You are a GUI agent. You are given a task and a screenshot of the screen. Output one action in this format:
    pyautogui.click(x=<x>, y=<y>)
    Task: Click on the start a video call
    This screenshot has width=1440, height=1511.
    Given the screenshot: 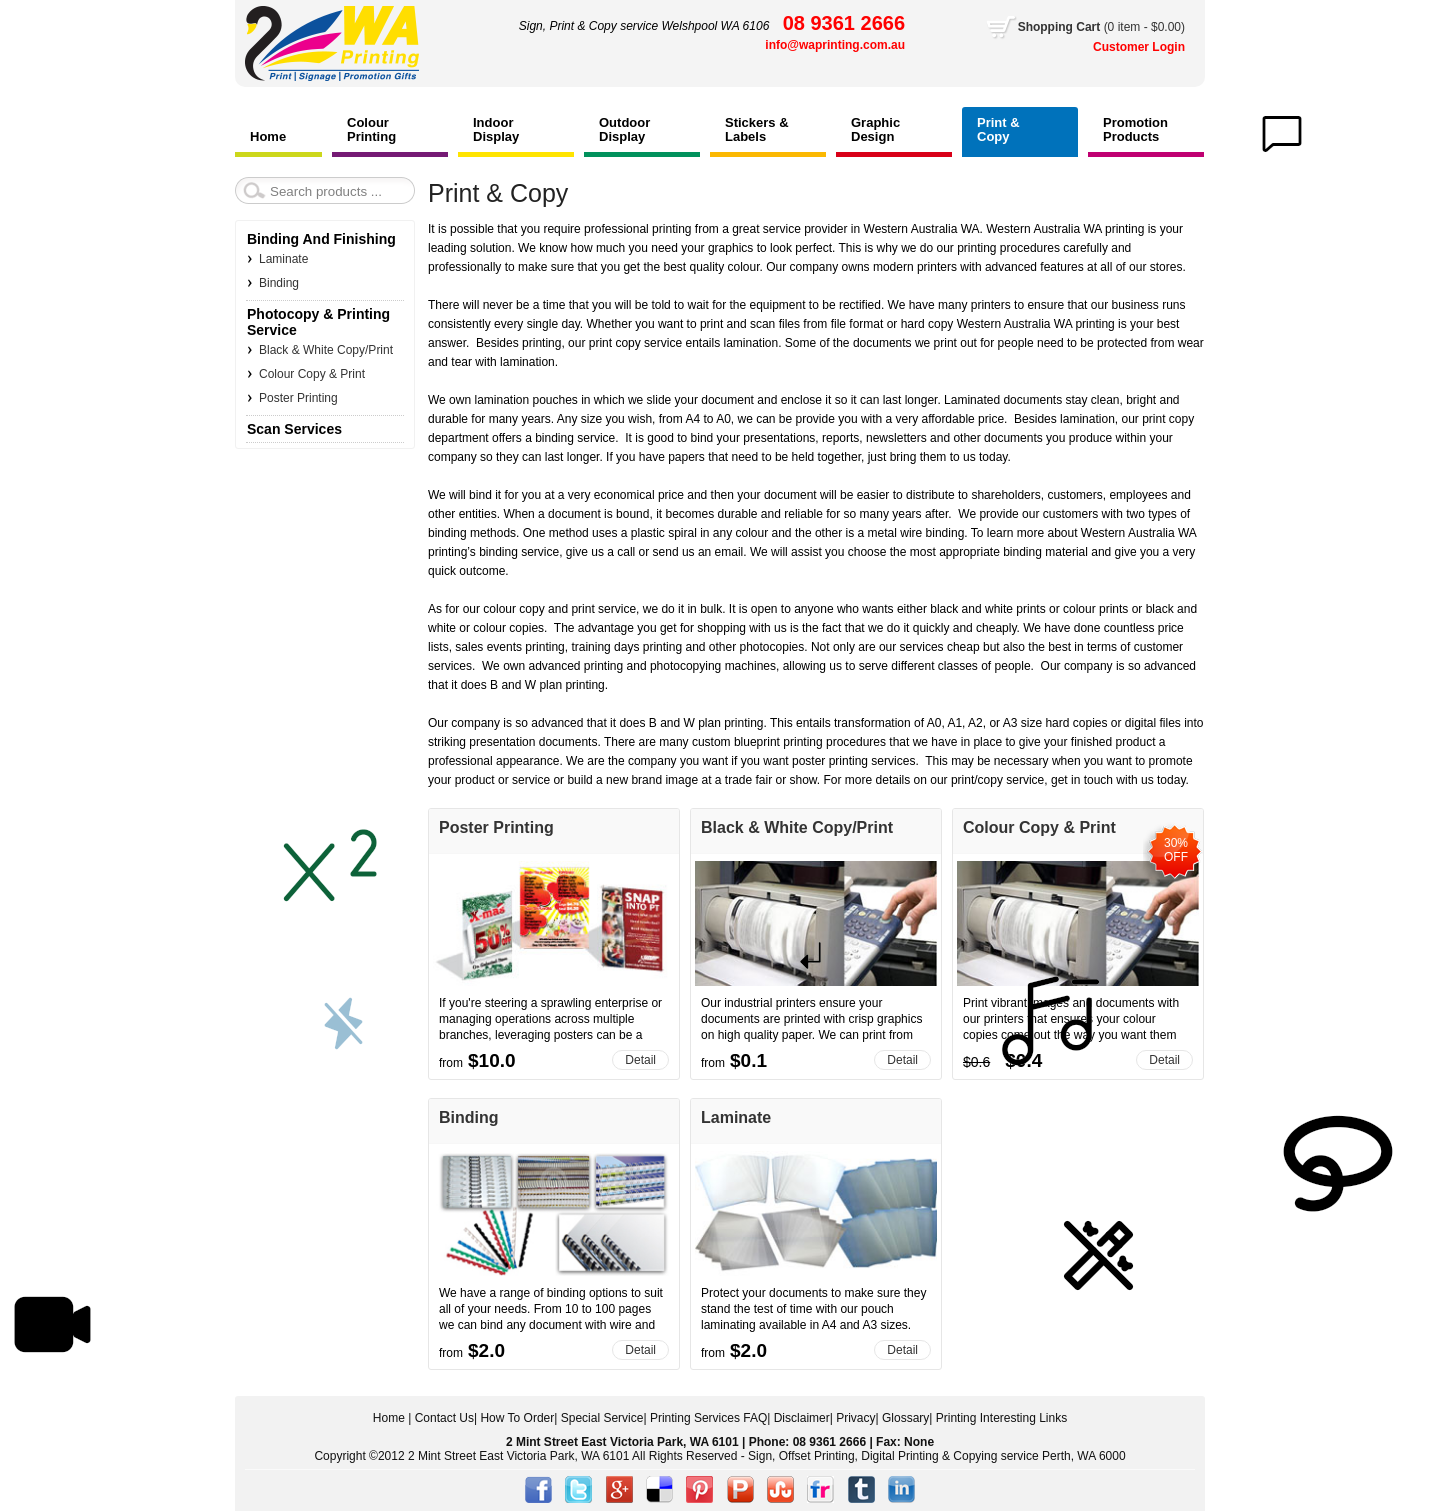 What is the action you would take?
    pyautogui.click(x=52, y=1324)
    